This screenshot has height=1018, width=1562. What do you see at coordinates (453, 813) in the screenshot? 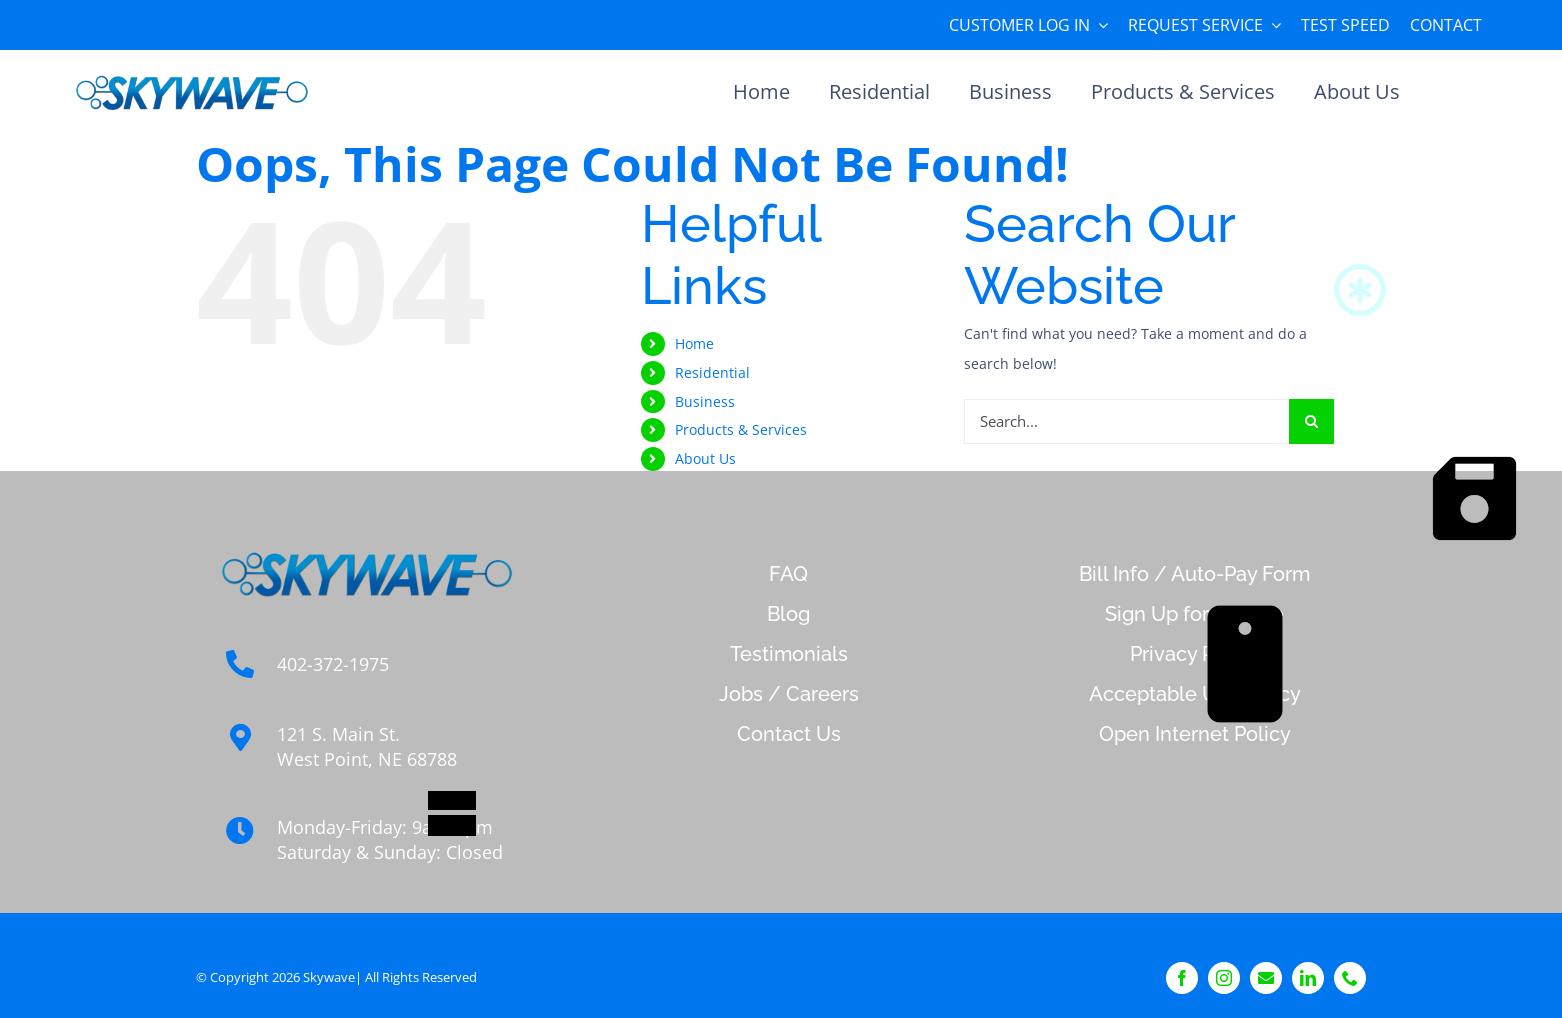
I see `switch to agenda or list view` at bounding box center [453, 813].